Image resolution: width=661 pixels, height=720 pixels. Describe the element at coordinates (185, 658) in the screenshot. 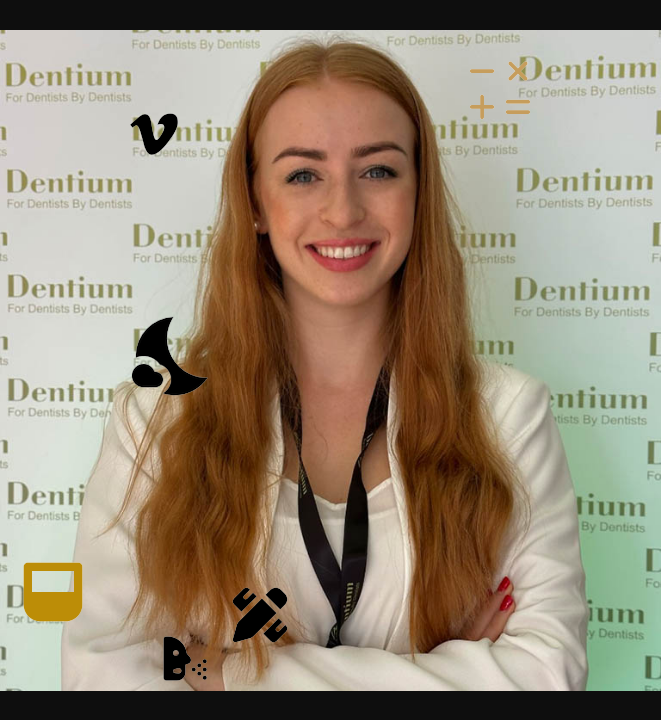

I see `report respiratory symptoms` at that location.